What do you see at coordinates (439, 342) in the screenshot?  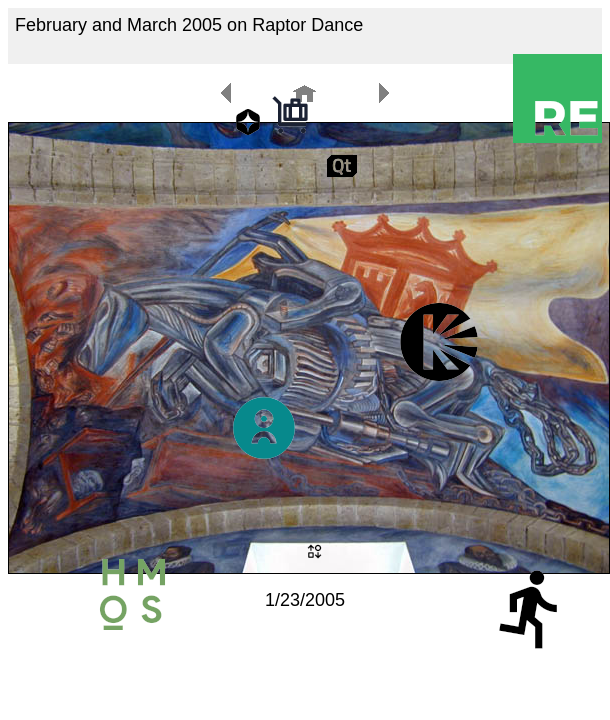 I see `open the Kinopoisk app` at bounding box center [439, 342].